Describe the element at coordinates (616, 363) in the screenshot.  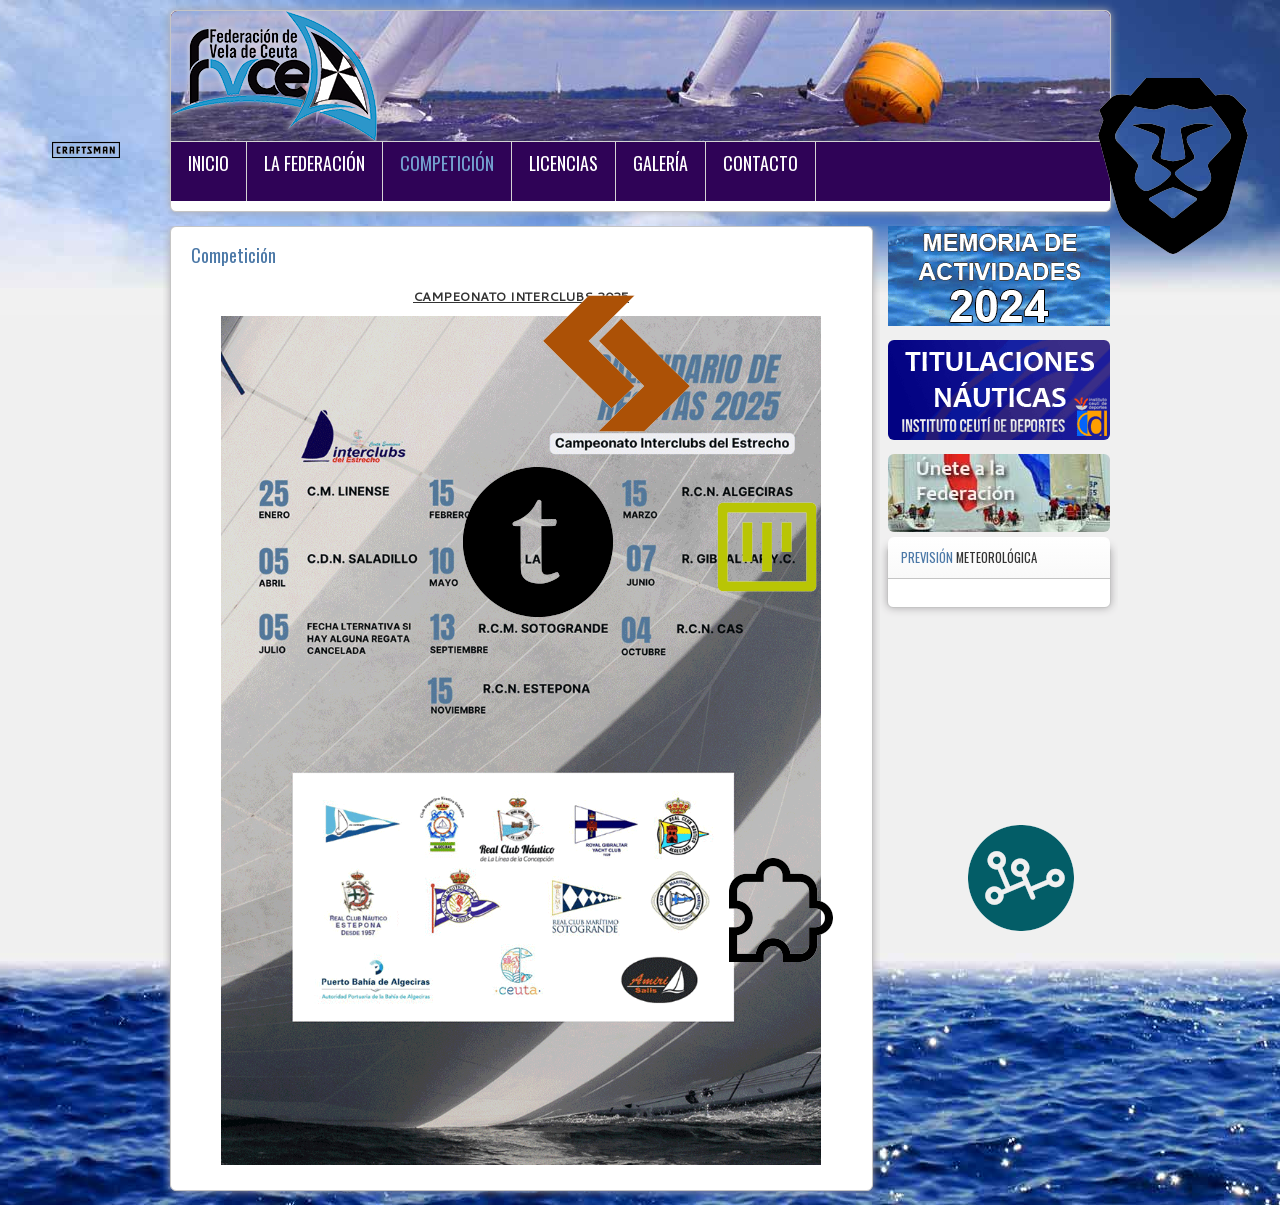
I see `visit the CSS Design Awards website` at that location.